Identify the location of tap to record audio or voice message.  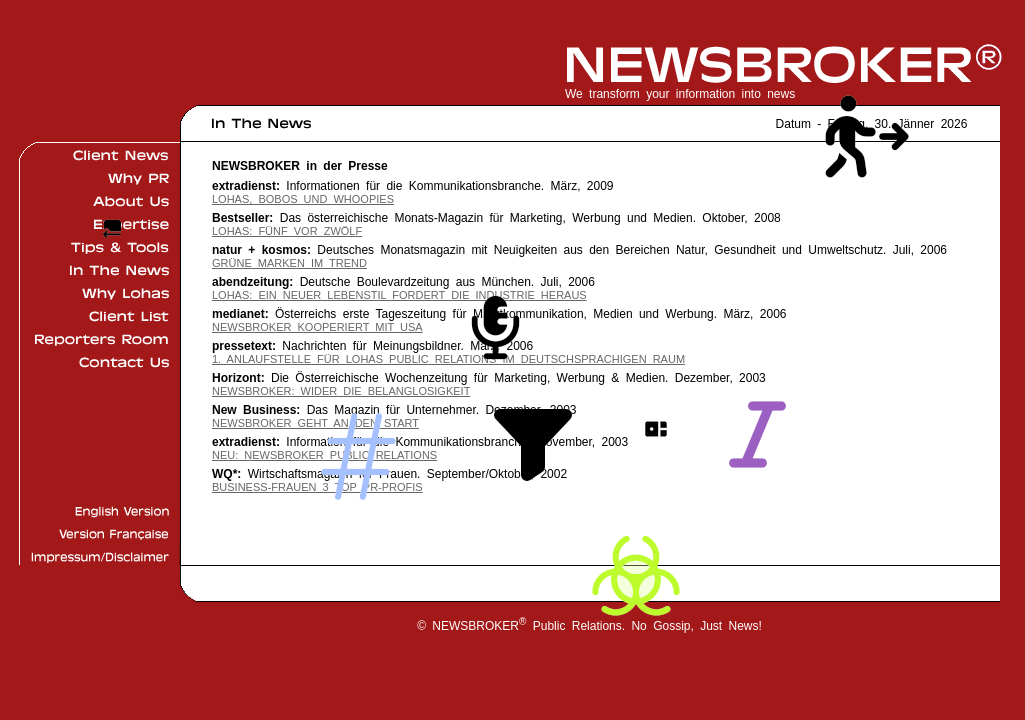
(495, 327).